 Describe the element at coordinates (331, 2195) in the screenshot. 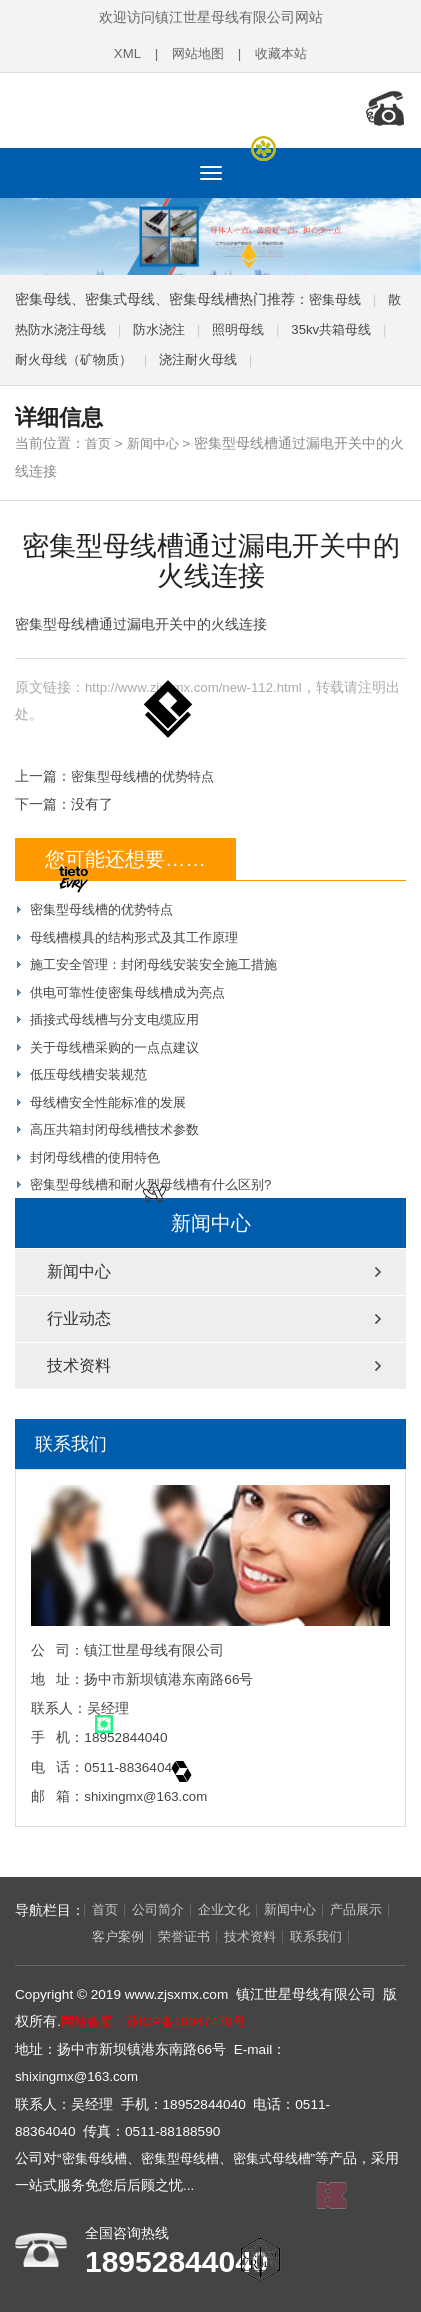

I see `view available coupons or discounts` at that location.